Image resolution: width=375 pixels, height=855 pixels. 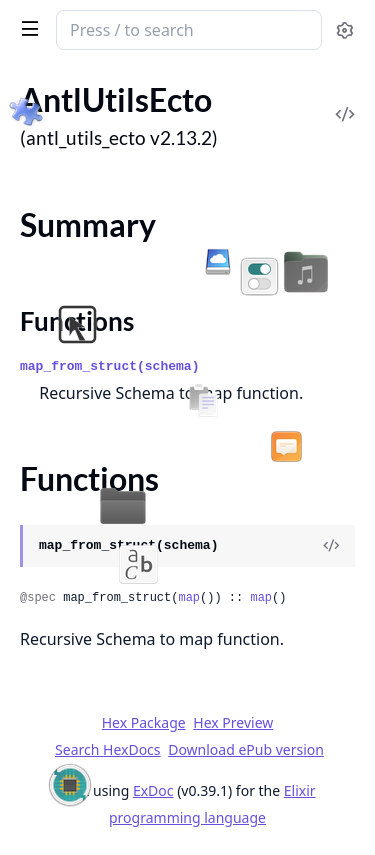 What do you see at coordinates (259, 276) in the screenshot?
I see `open gnome tweaks to customize system settings` at bounding box center [259, 276].